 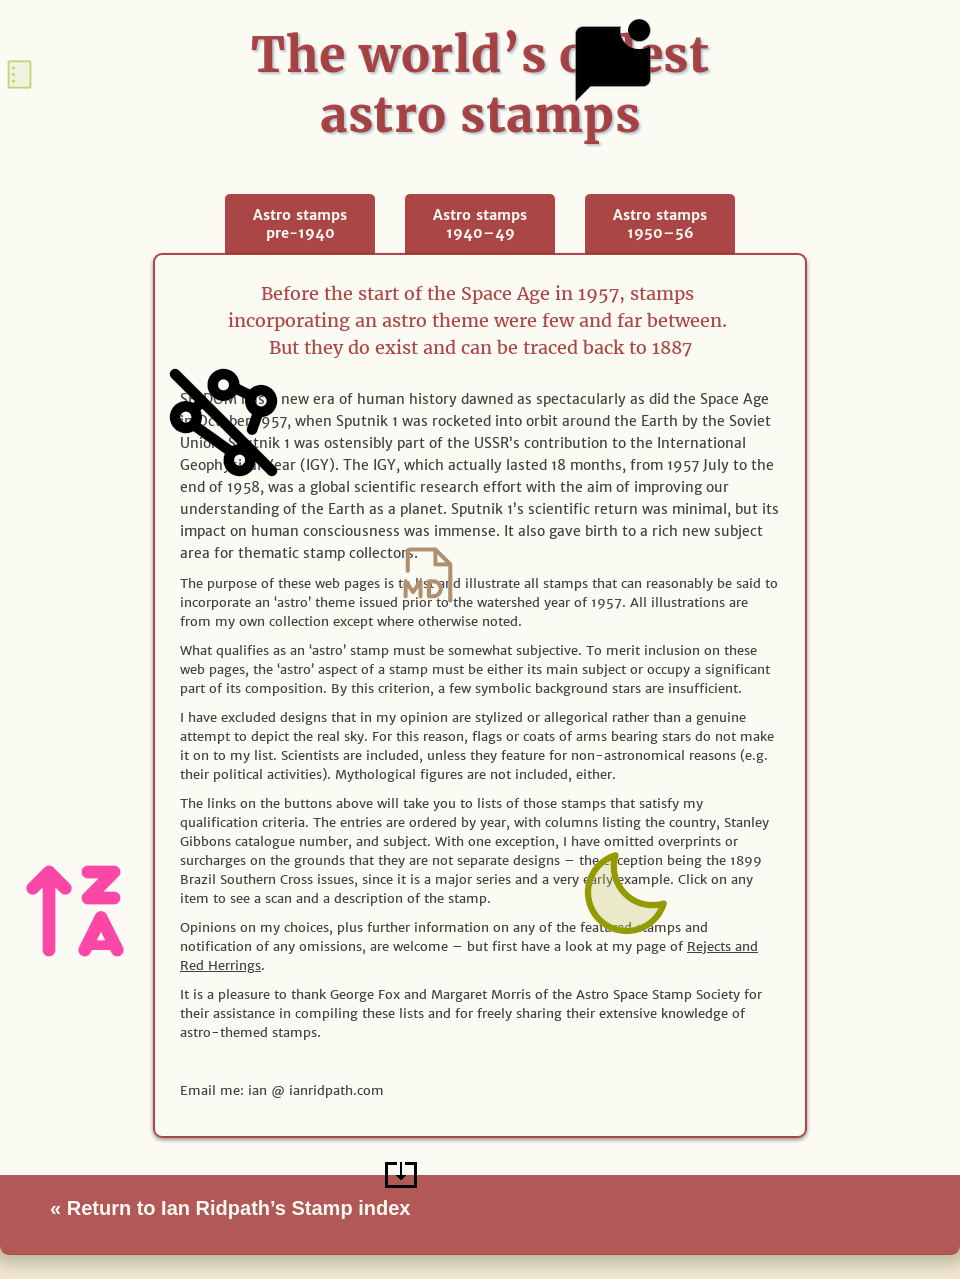 What do you see at coordinates (223, 422) in the screenshot?
I see `disable polygon drawing tool` at bounding box center [223, 422].